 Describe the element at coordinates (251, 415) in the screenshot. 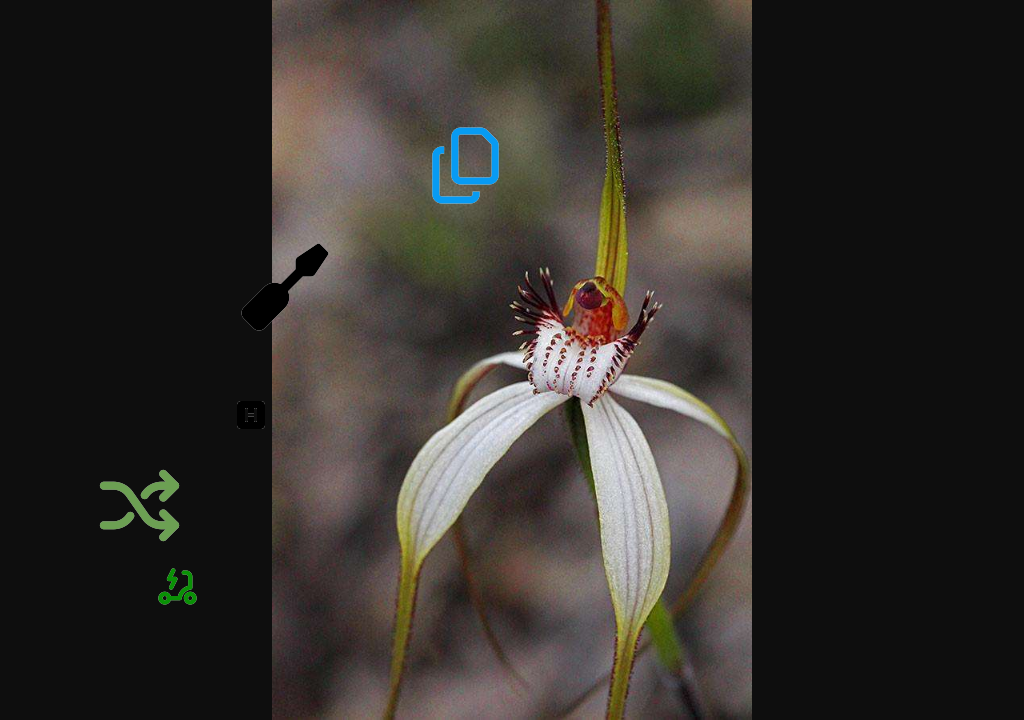

I see `indicates a hospital or medical facility nearby` at that location.